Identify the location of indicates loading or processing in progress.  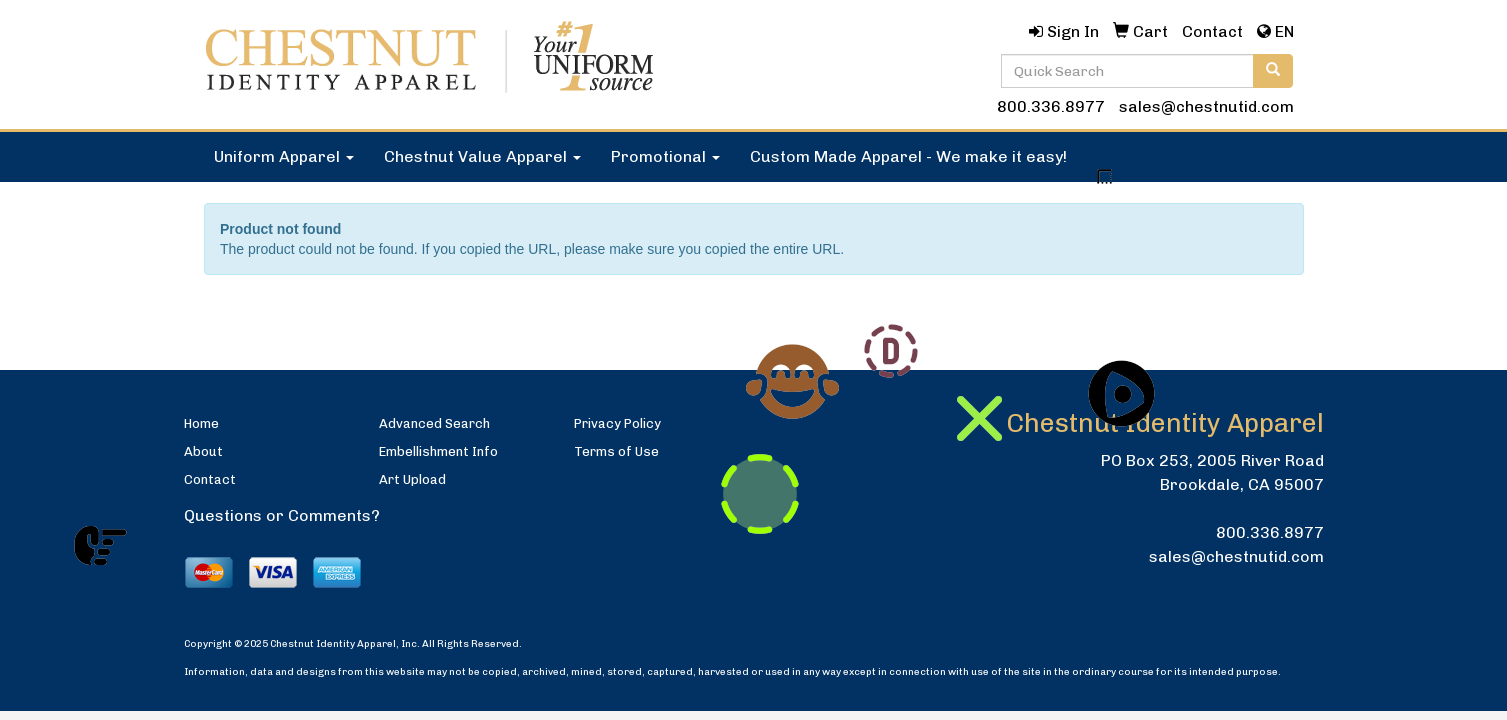
(760, 494).